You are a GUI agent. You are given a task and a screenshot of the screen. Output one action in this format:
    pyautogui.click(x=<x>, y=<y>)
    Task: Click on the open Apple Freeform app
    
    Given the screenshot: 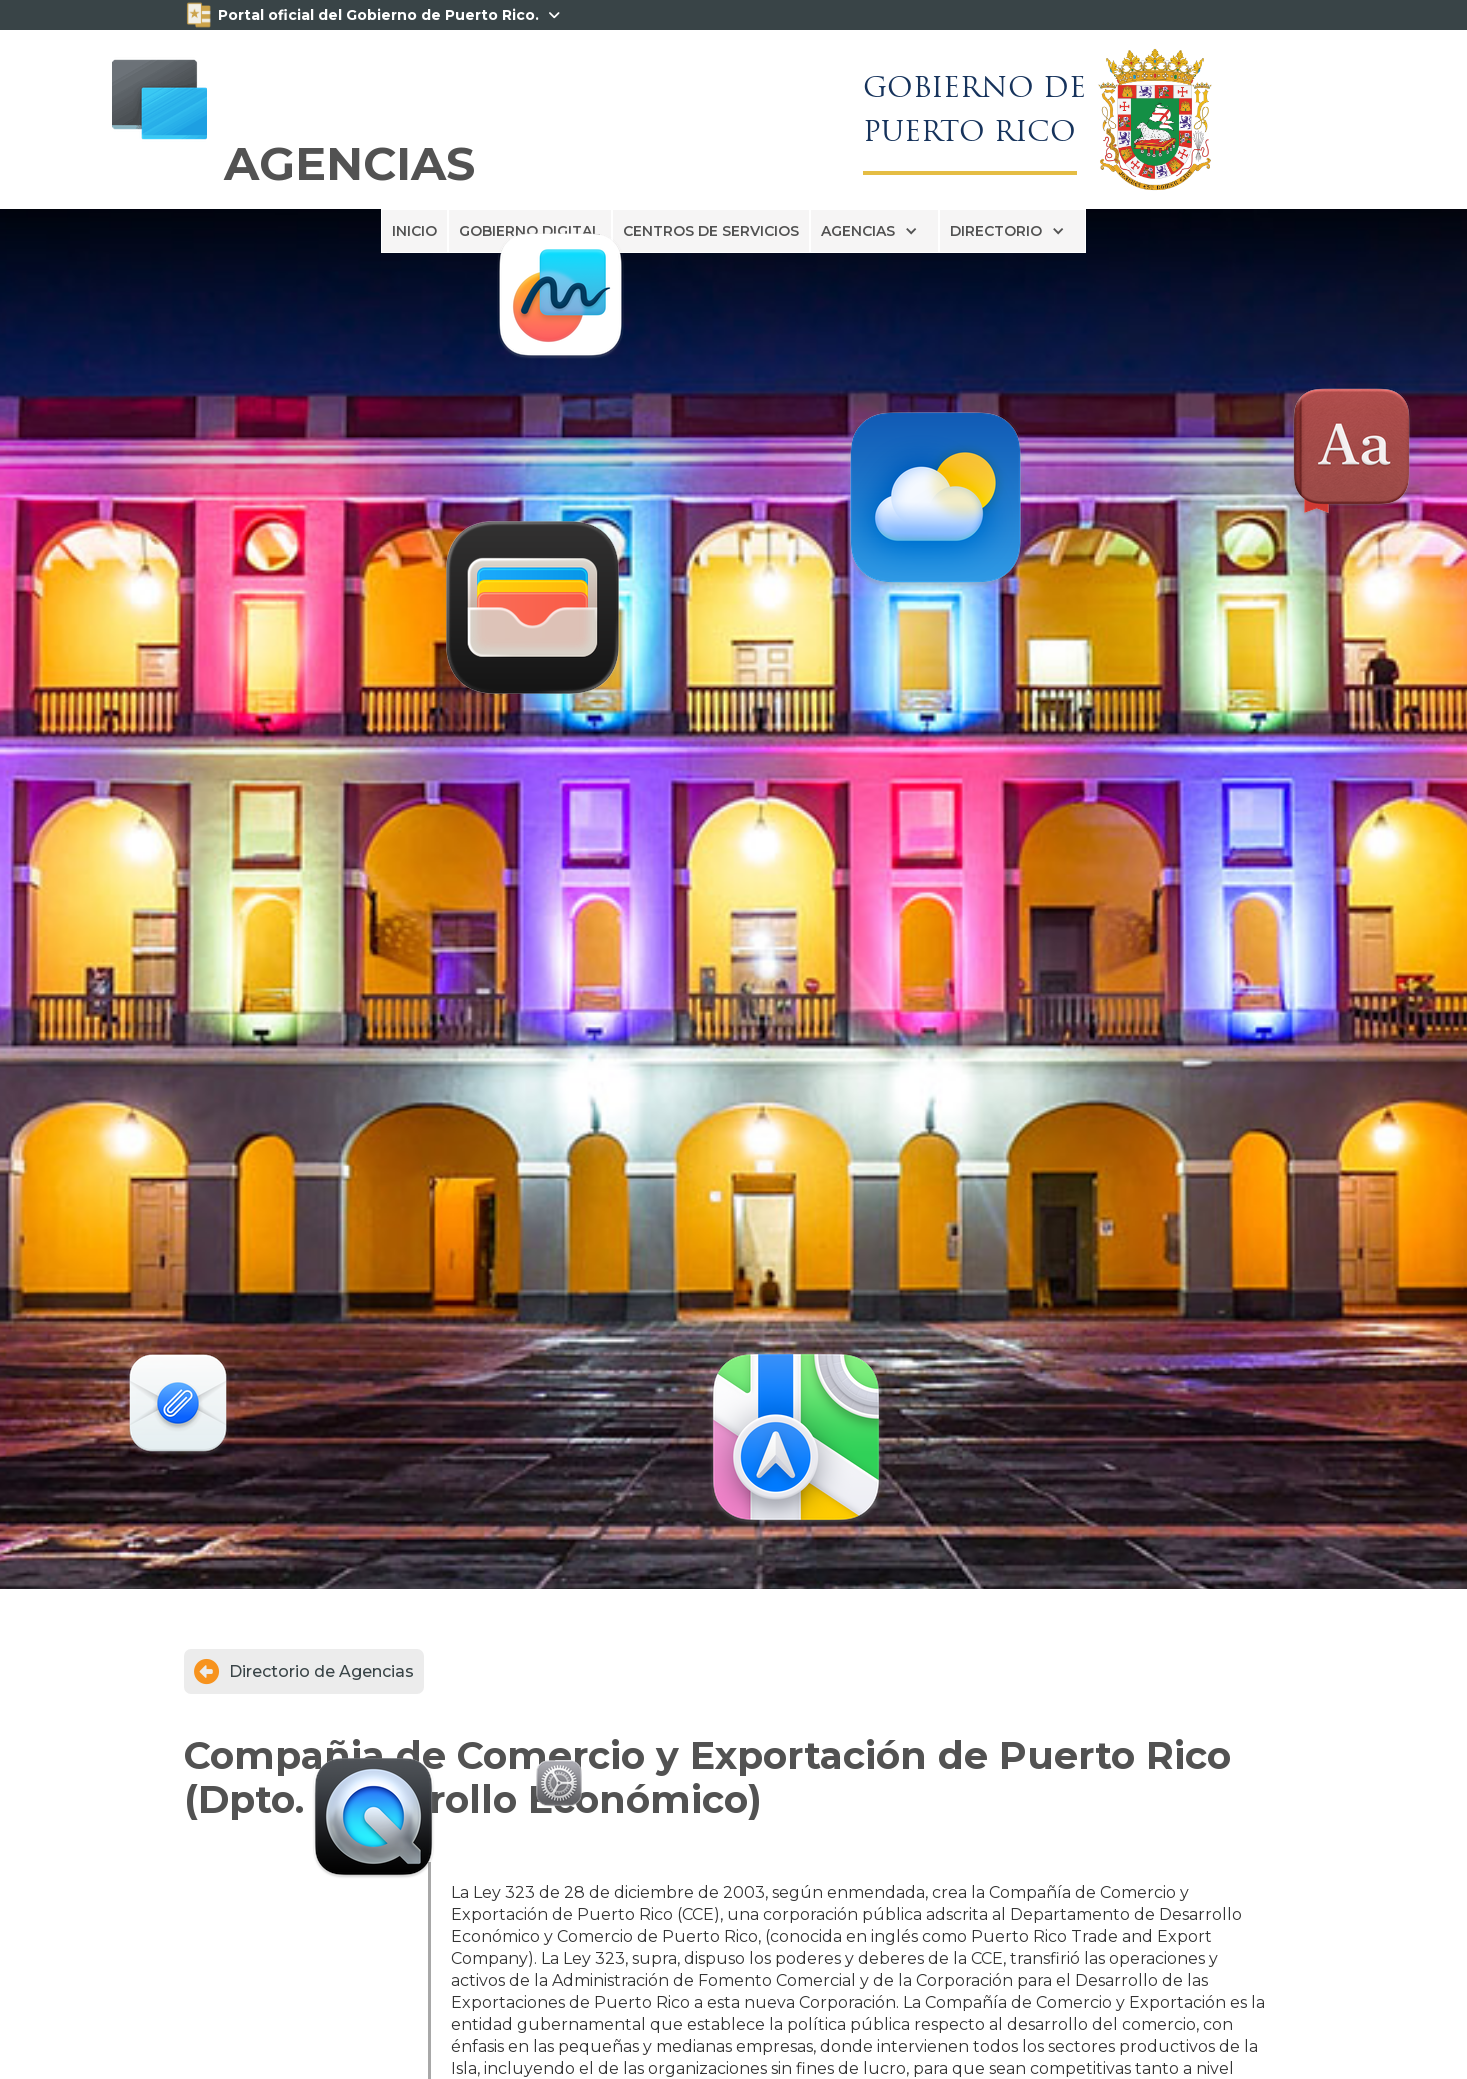 What is the action you would take?
    pyautogui.click(x=560, y=294)
    